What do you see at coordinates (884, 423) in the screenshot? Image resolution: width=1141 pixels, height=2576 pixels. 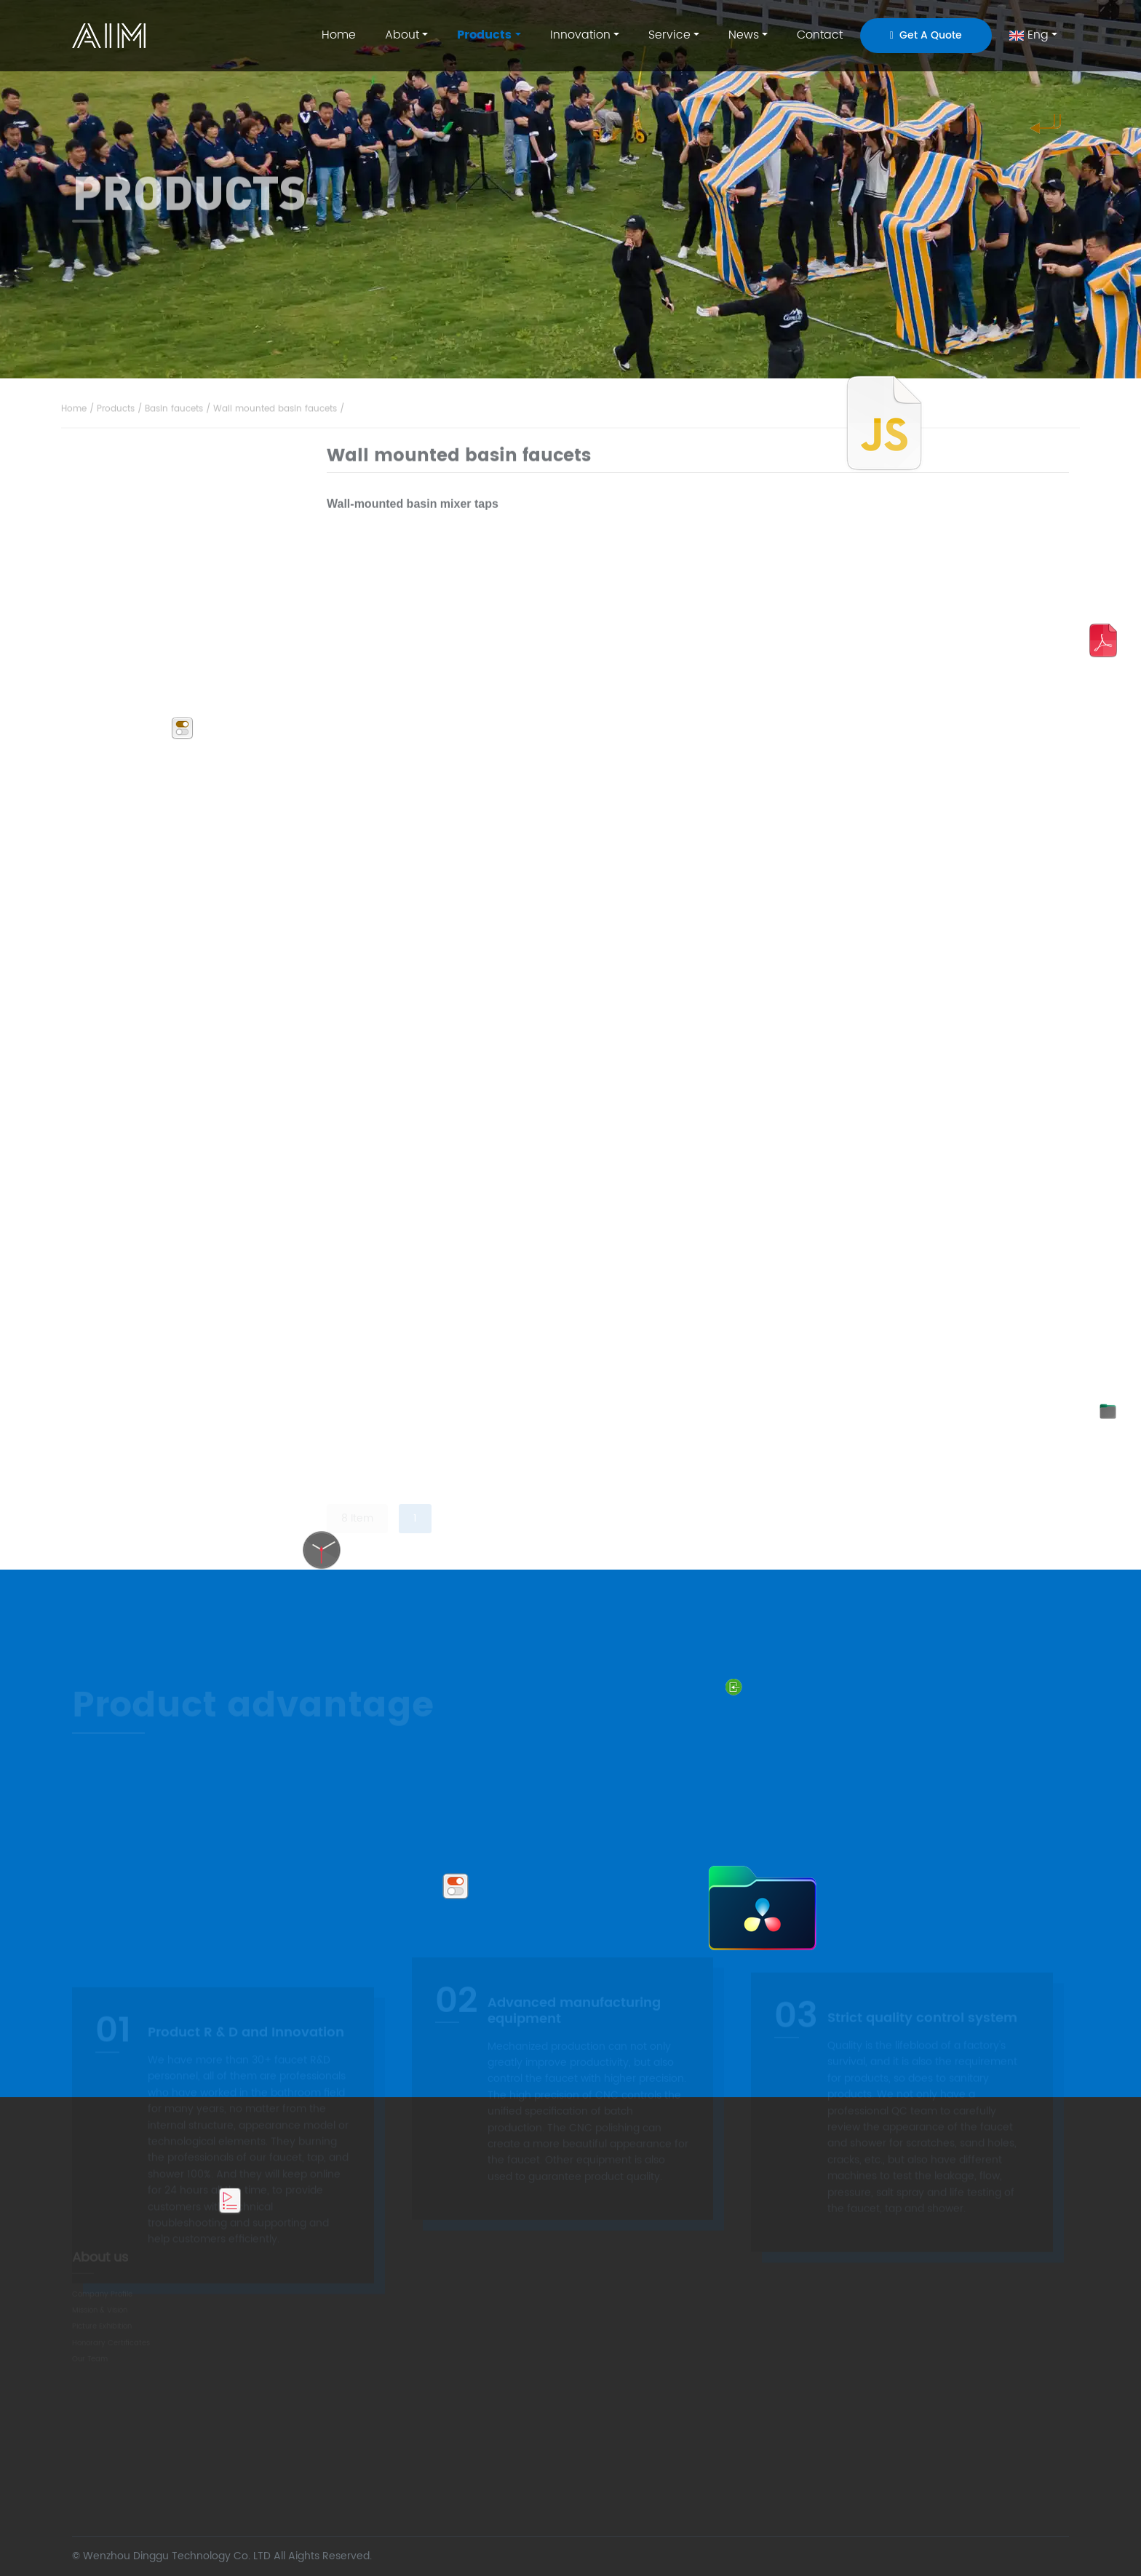 I see `a javascript source file` at bounding box center [884, 423].